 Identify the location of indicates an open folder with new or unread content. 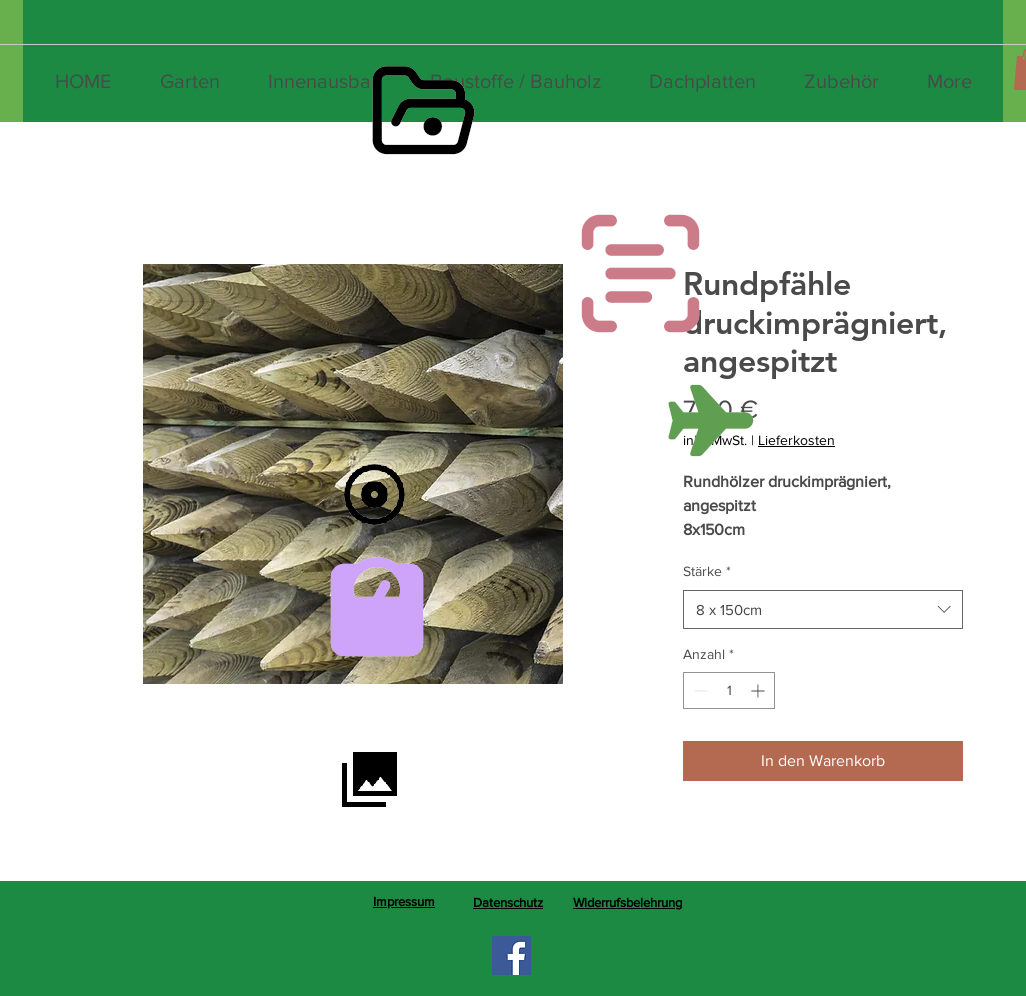
(423, 112).